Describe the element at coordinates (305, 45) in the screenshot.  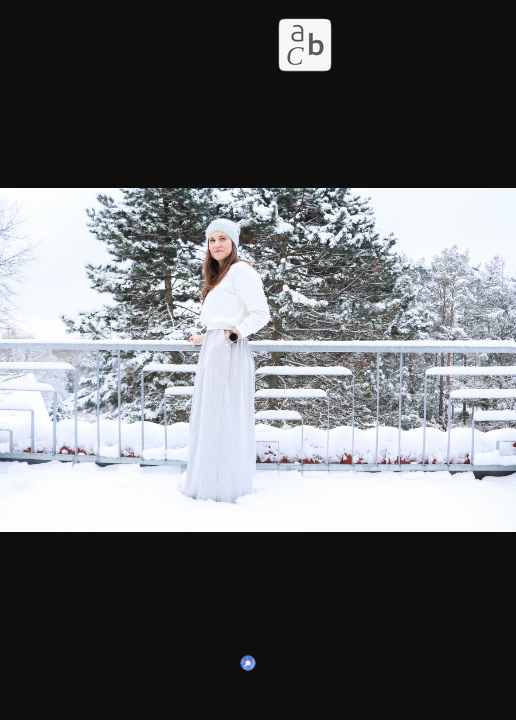
I see `access font and typography settings` at that location.